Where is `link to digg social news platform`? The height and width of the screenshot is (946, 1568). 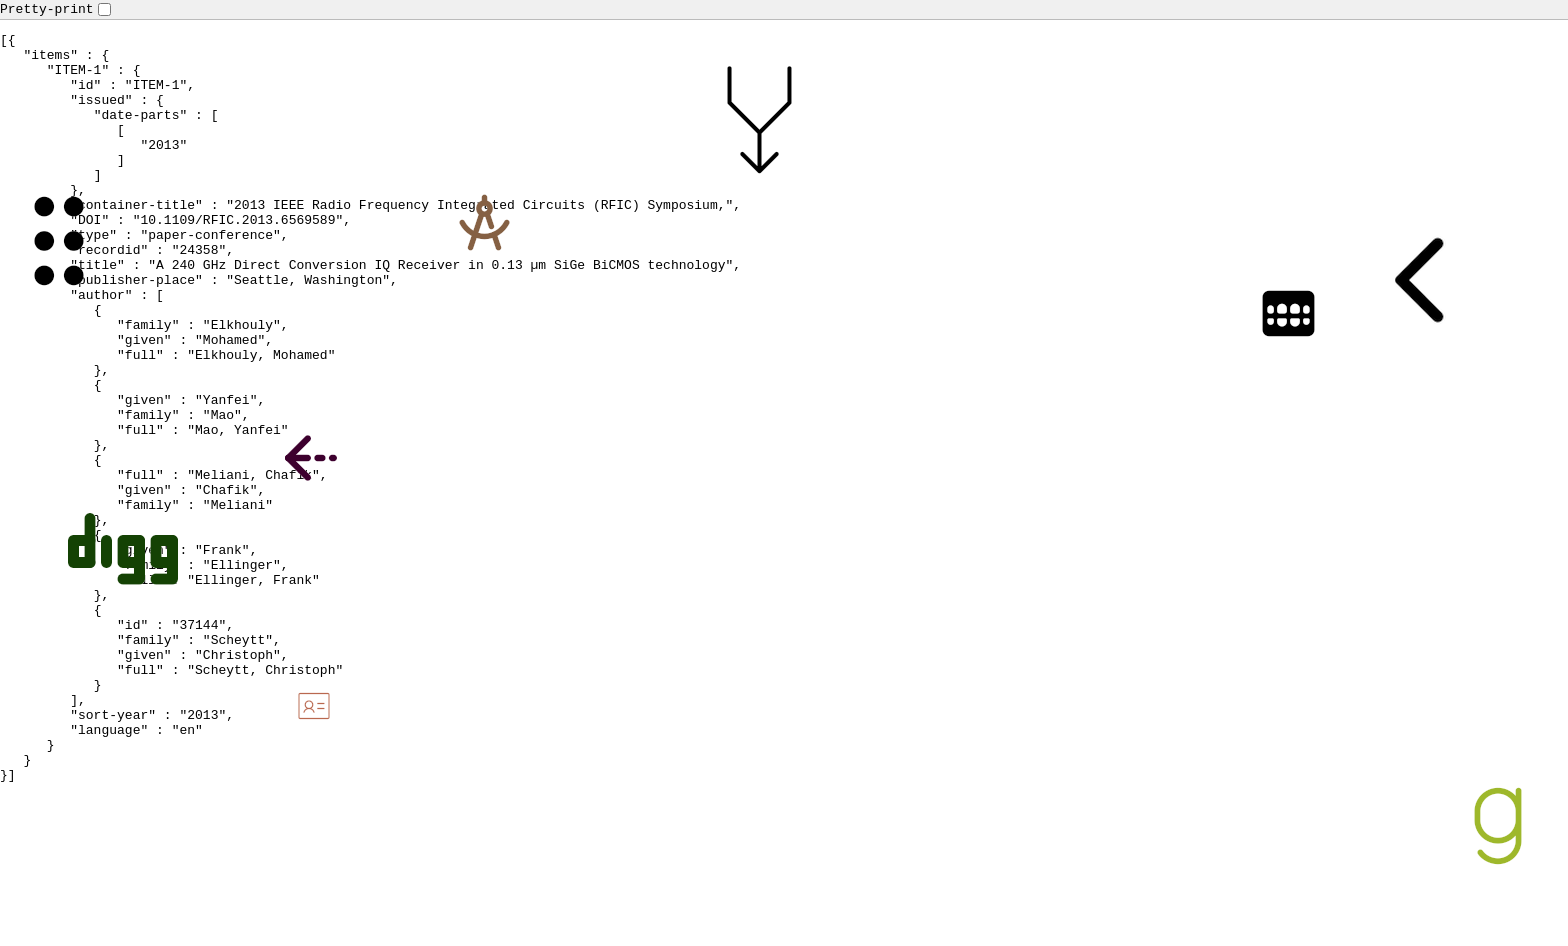
link to digg social news platform is located at coordinates (123, 546).